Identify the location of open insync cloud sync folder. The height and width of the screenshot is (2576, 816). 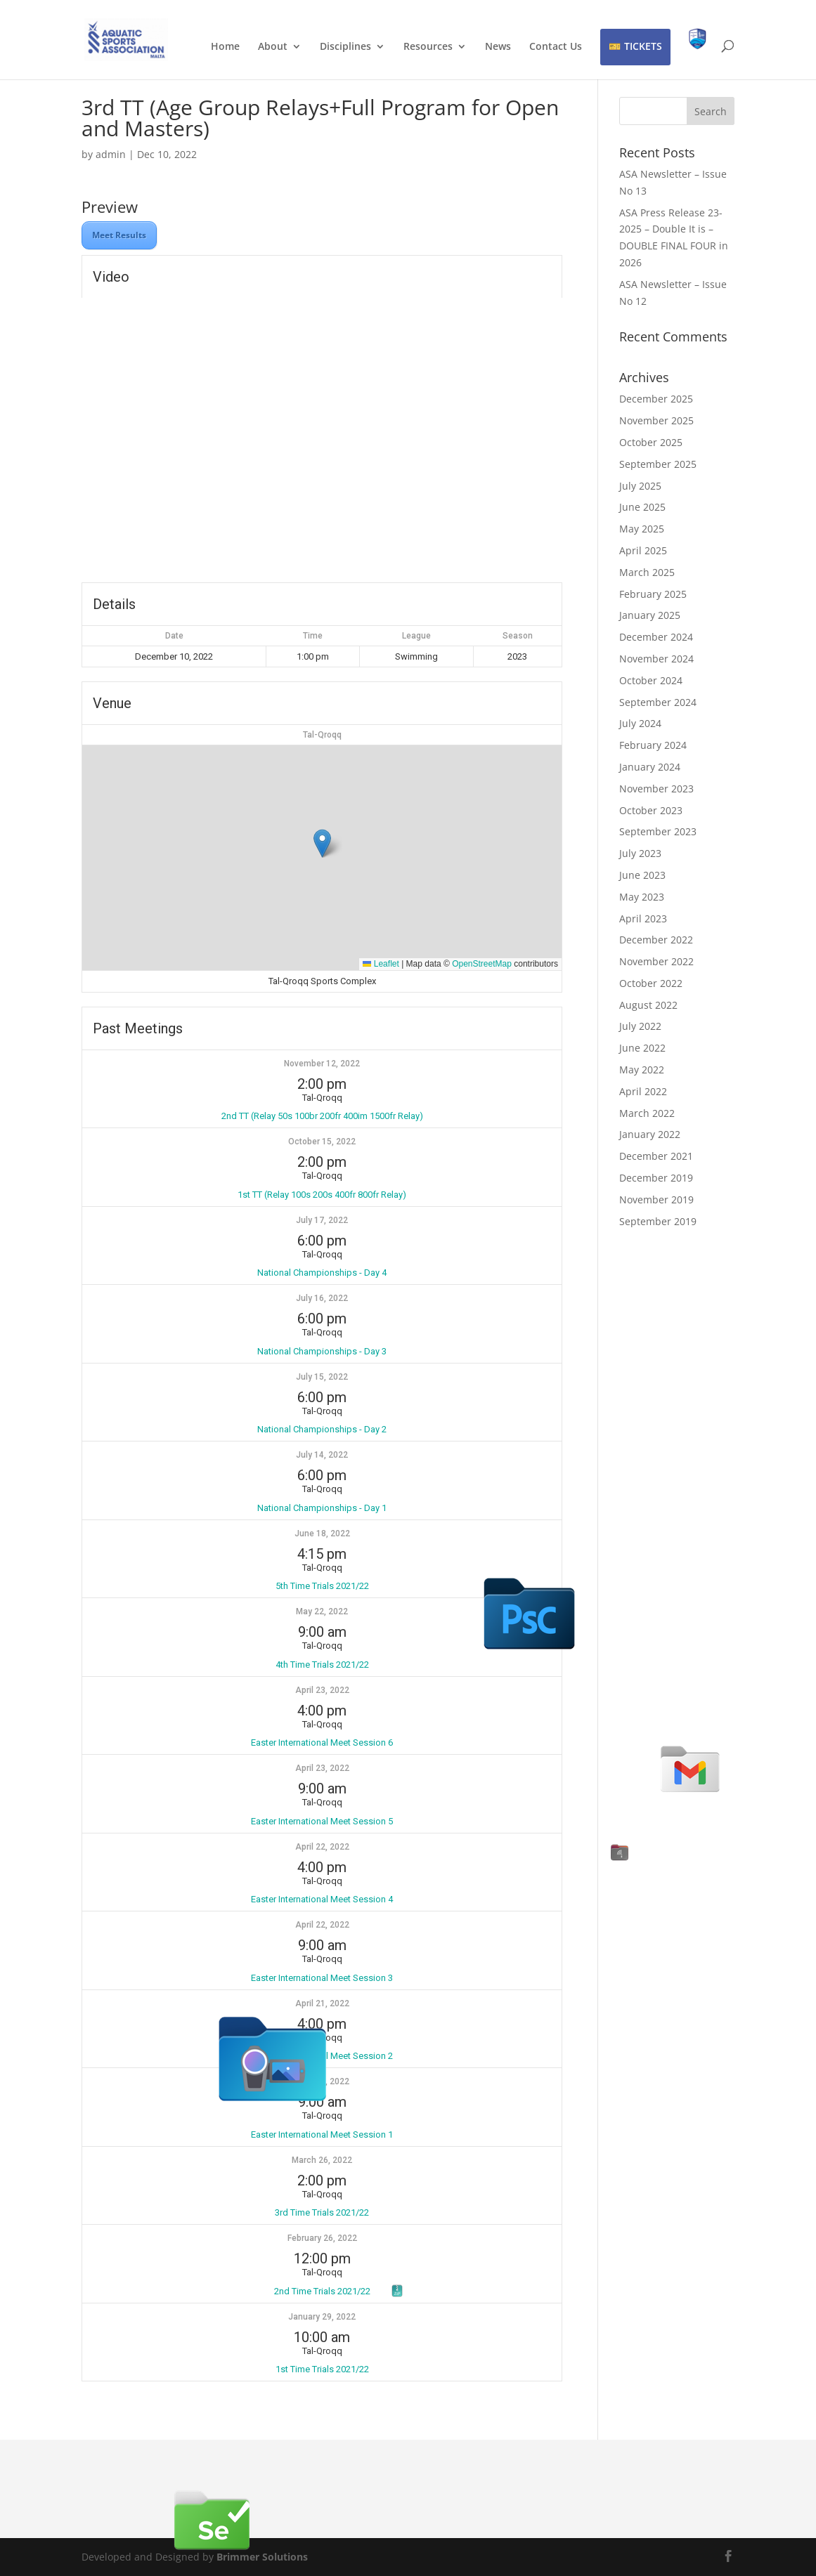
(619, 1852).